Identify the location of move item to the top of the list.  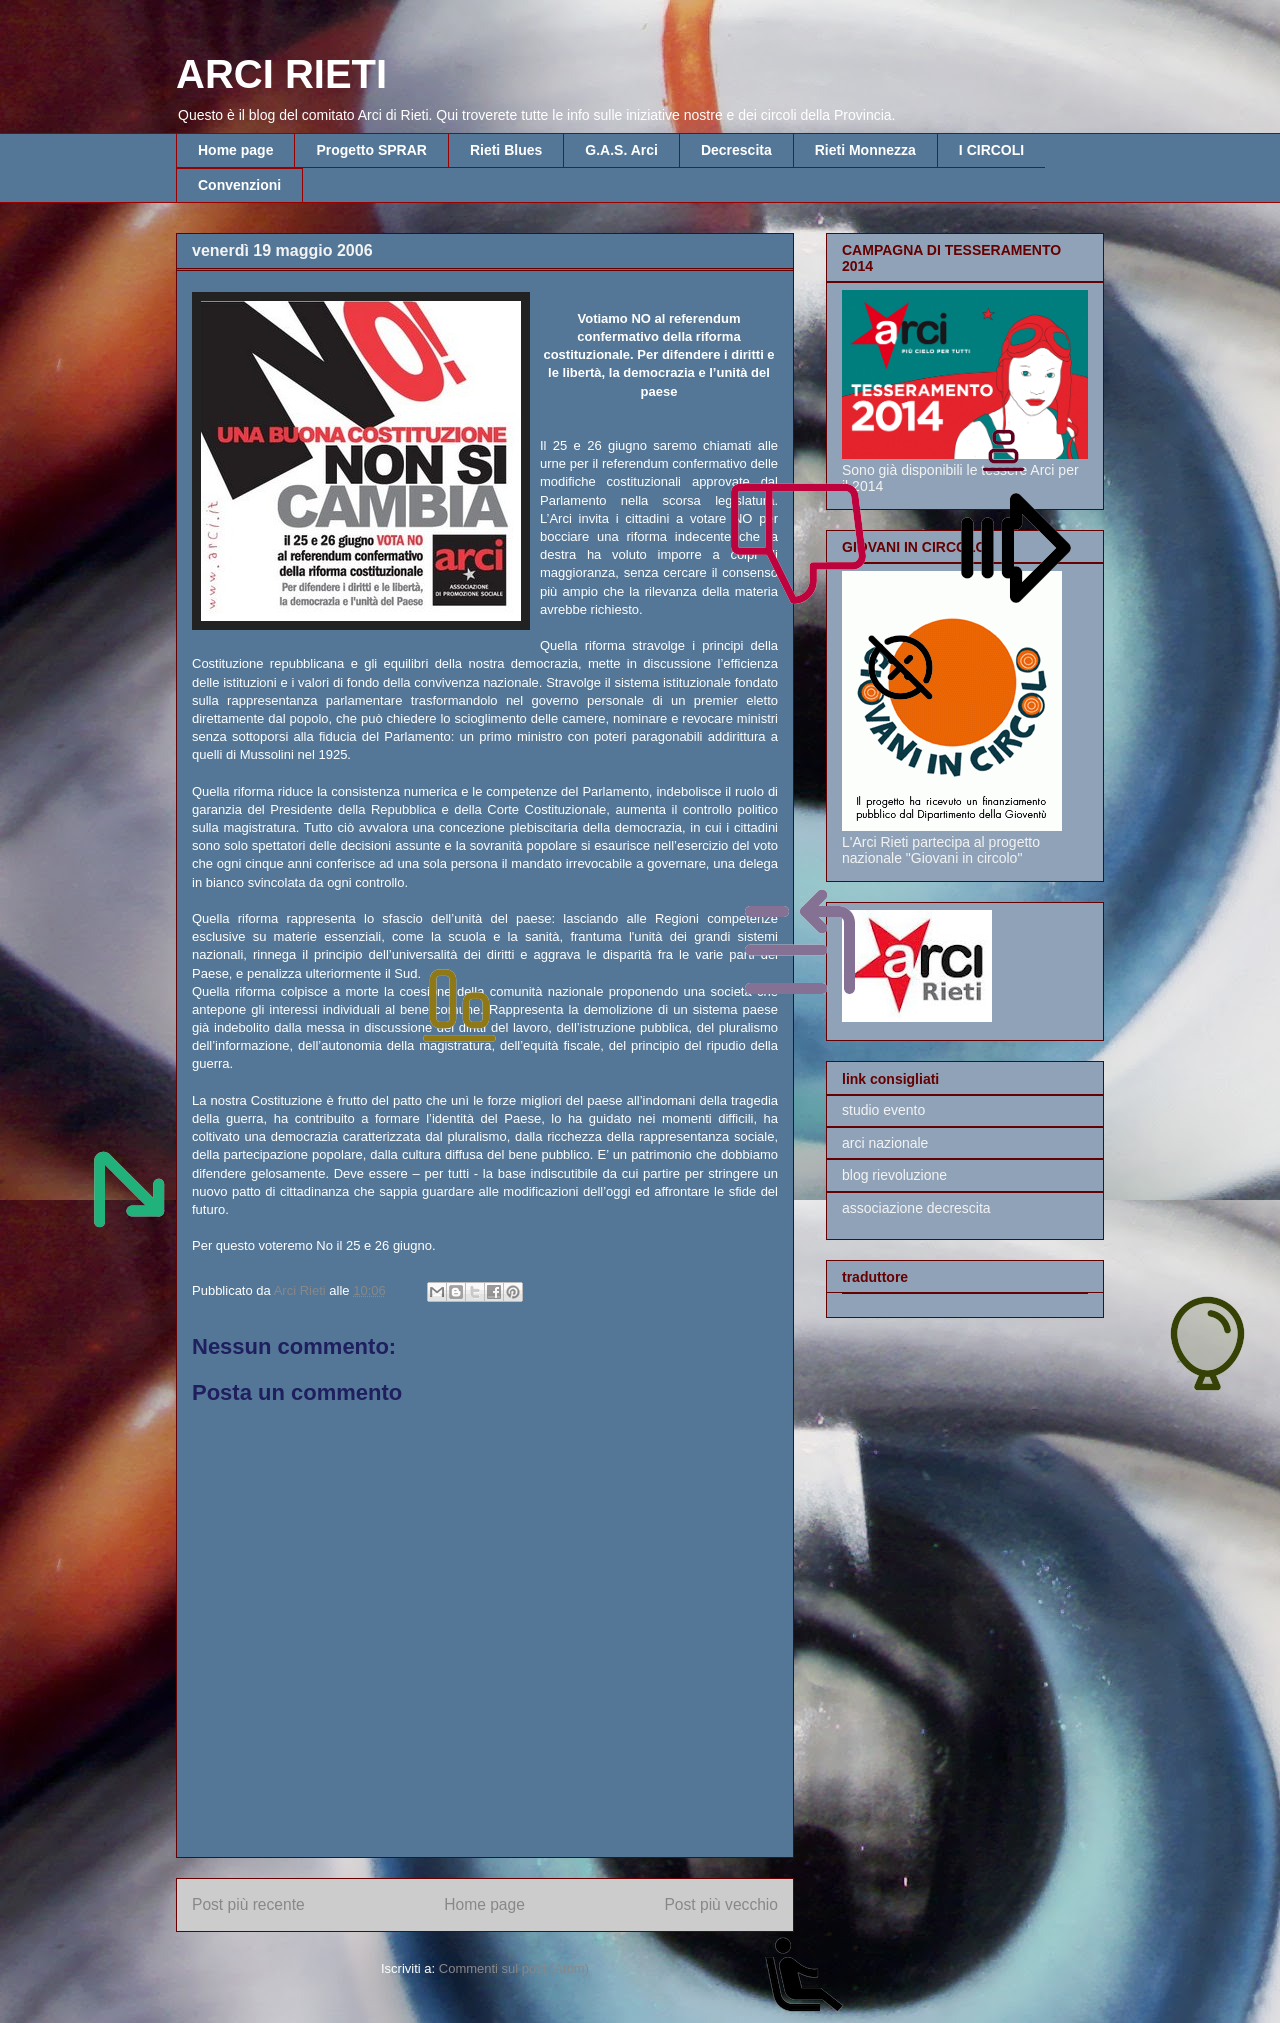
(800, 950).